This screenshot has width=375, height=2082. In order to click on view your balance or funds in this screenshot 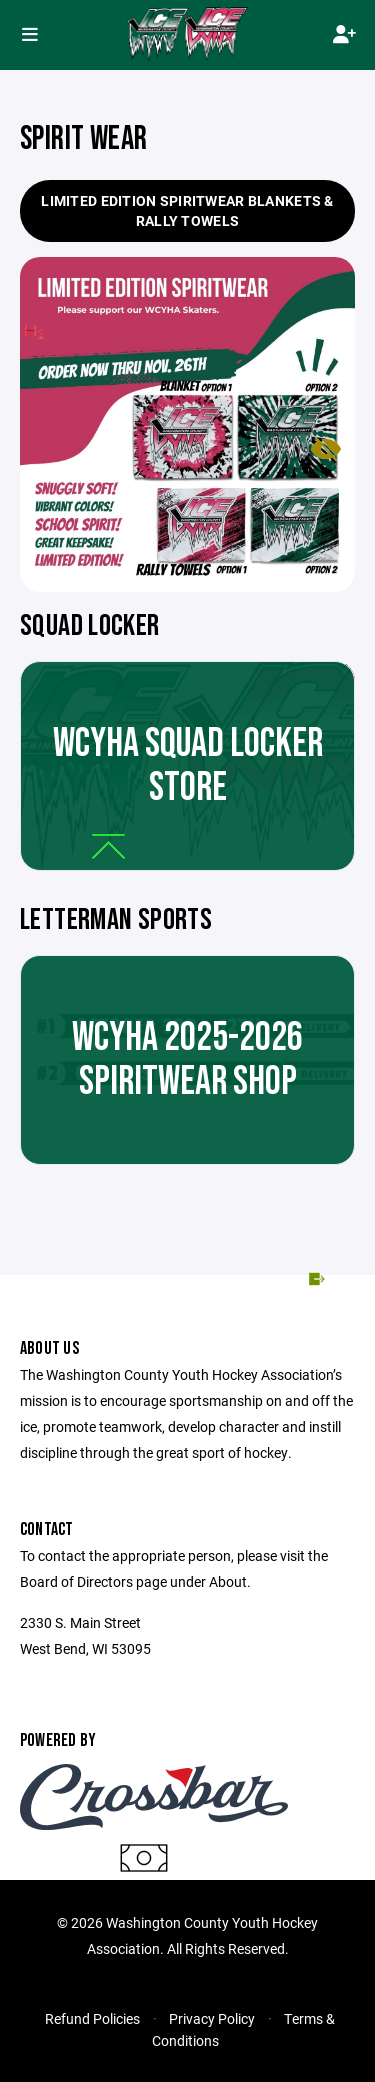, I will do `click(144, 1858)`.